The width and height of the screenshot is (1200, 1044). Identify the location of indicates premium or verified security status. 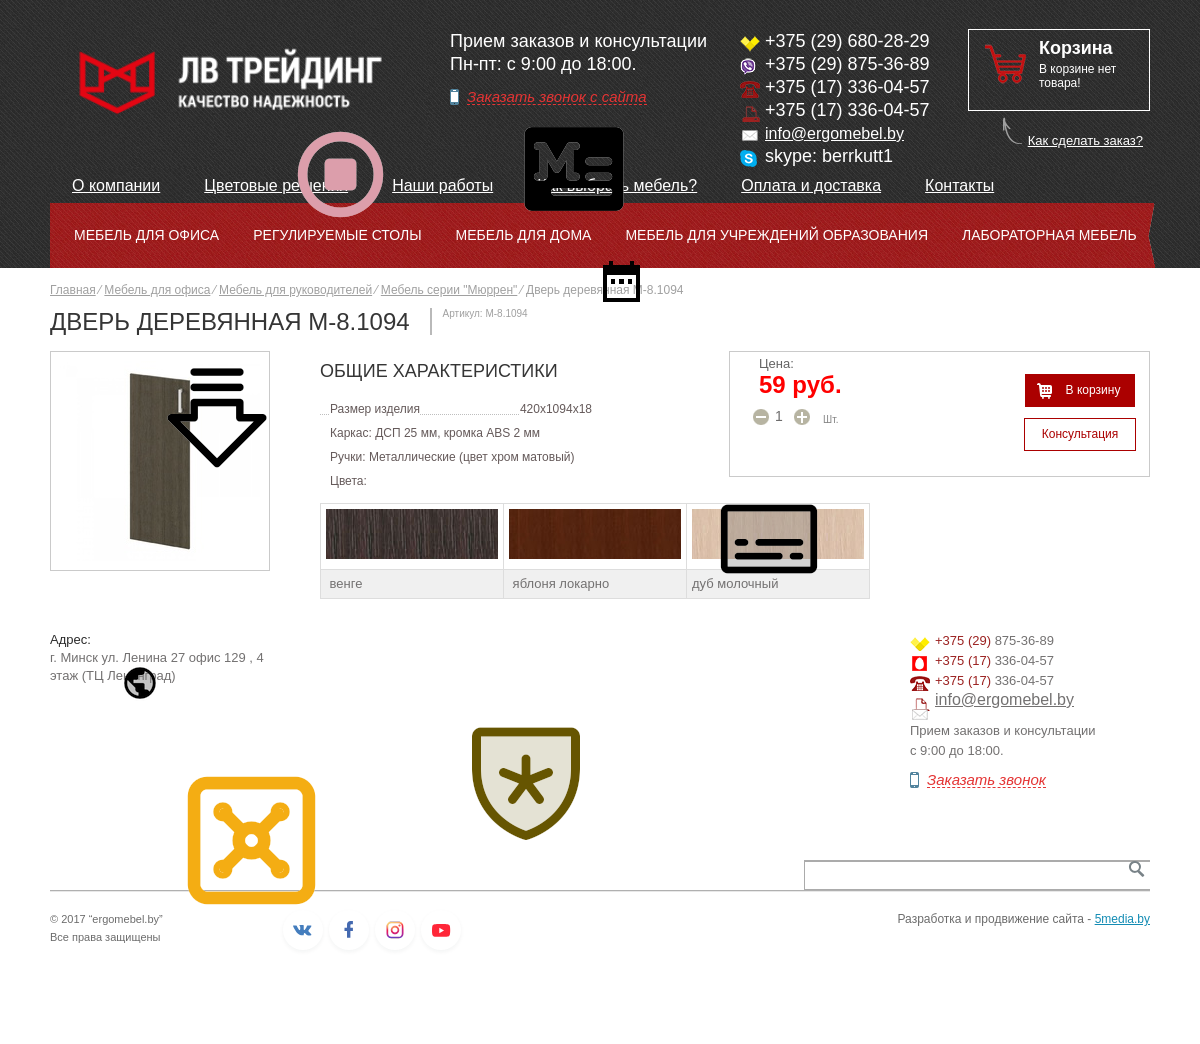
(526, 777).